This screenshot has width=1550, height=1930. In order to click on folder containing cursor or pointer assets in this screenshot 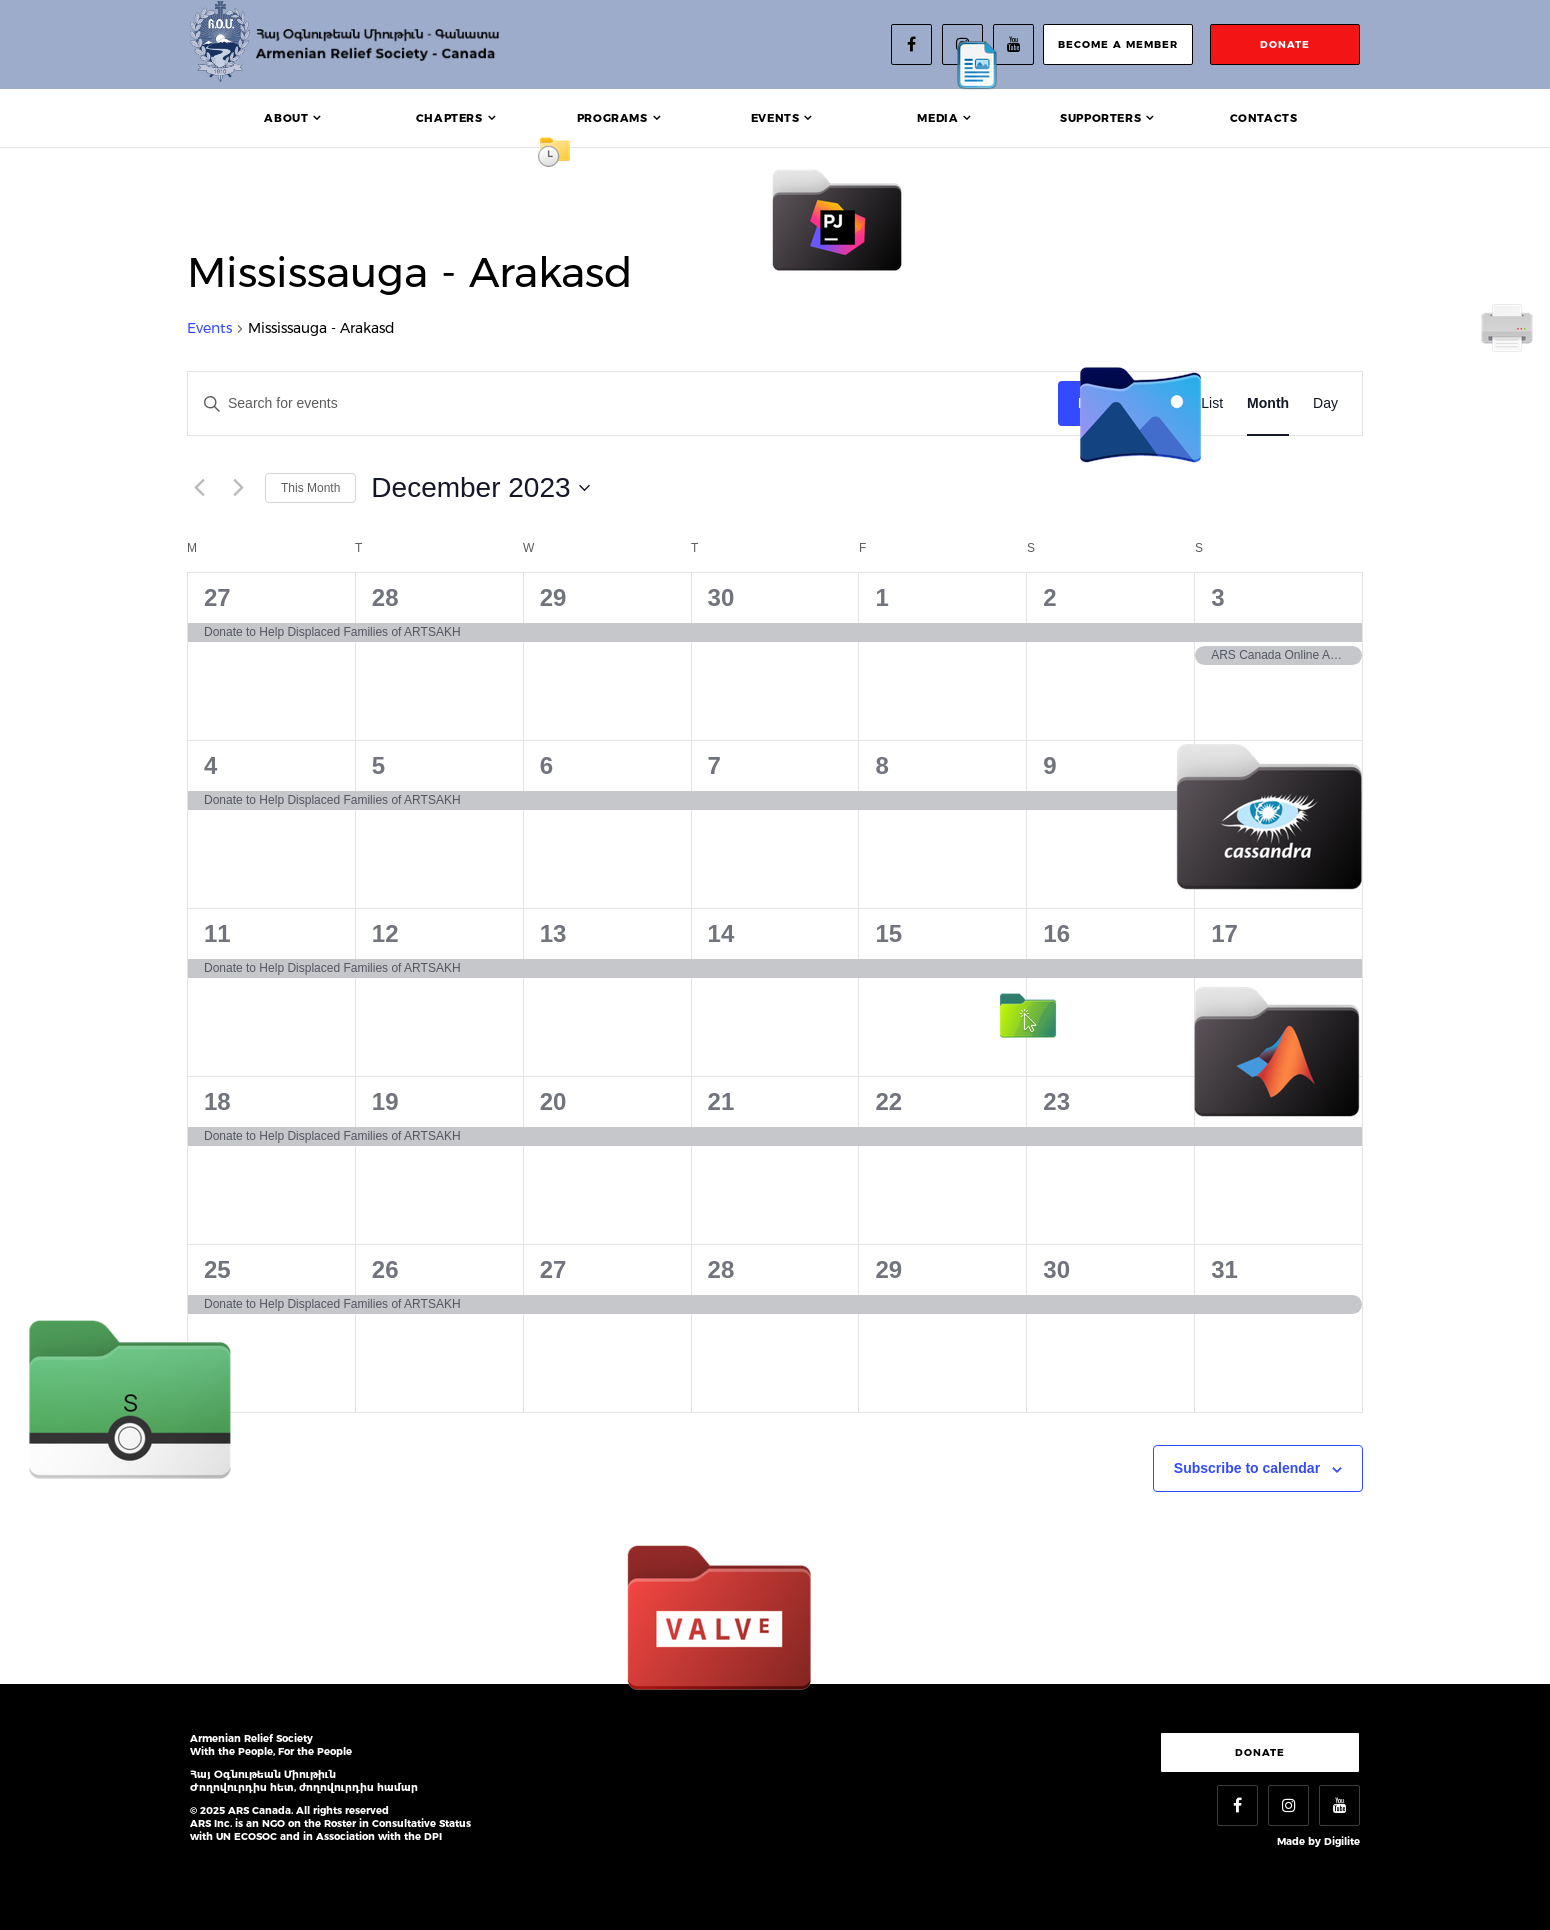, I will do `click(1028, 1017)`.